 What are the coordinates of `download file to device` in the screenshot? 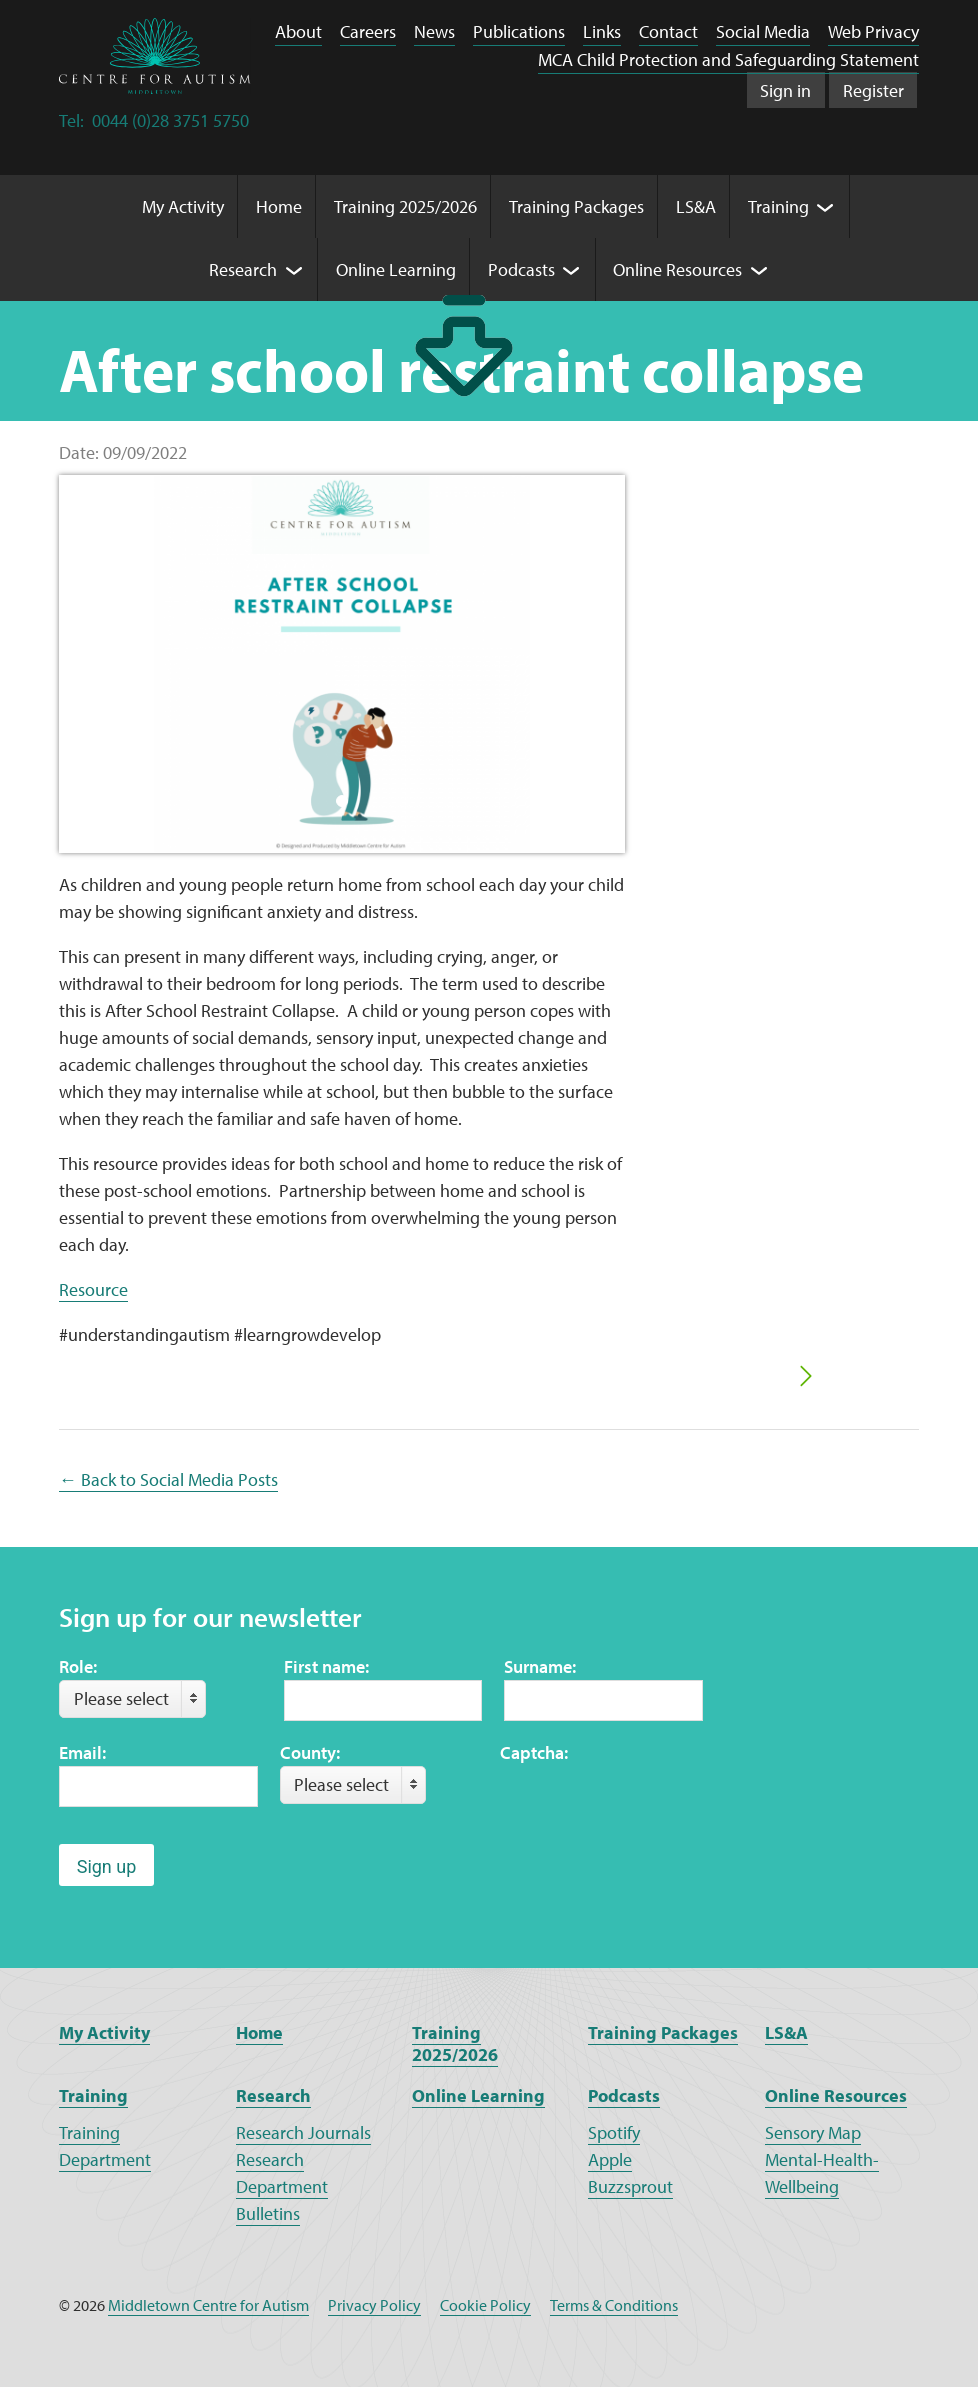 It's located at (464, 343).